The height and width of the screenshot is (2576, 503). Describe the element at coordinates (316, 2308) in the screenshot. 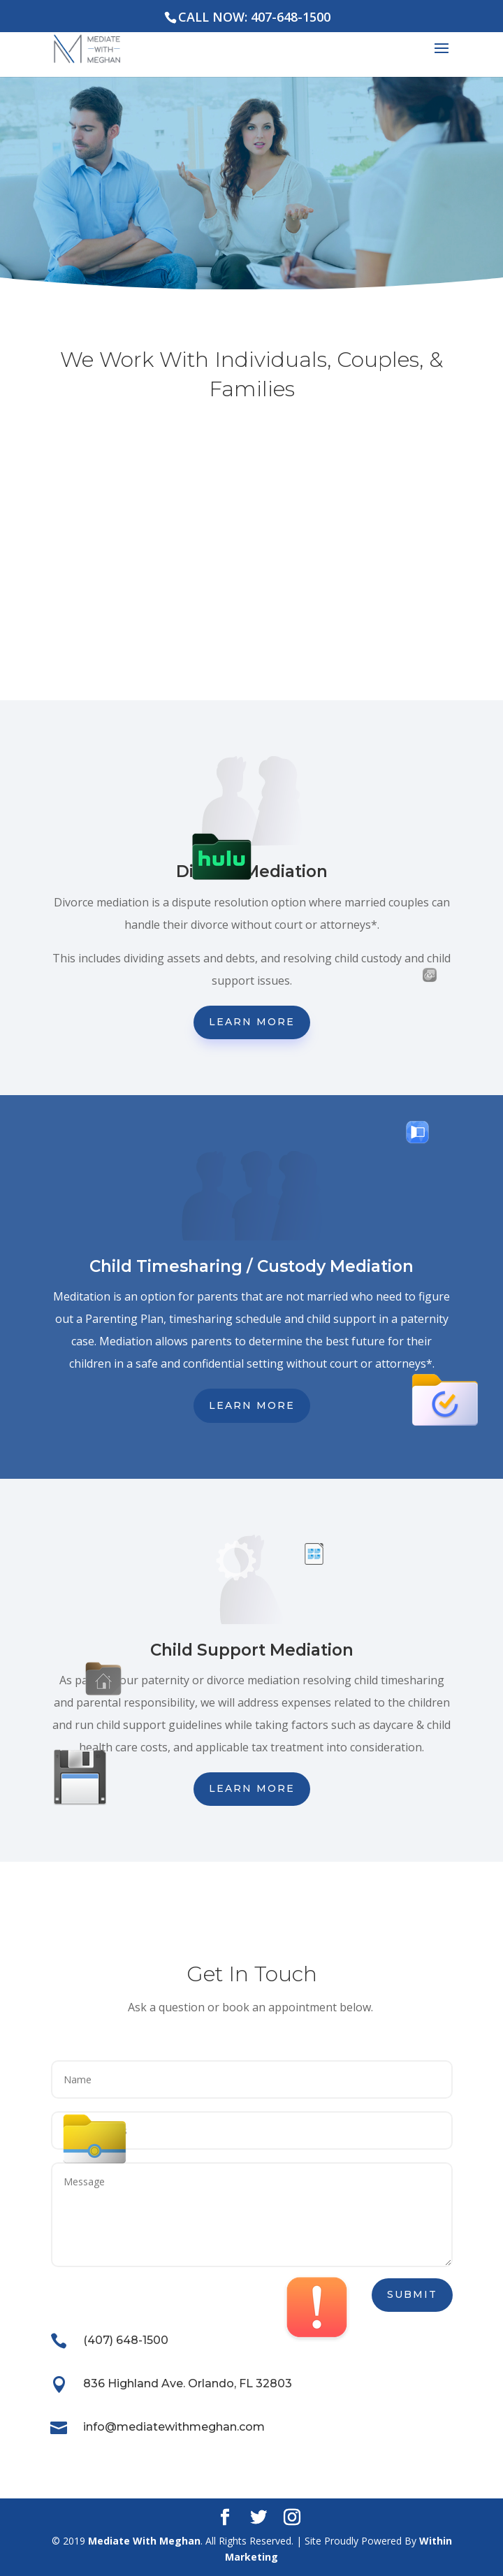

I see `indicates an error has occurred` at that location.